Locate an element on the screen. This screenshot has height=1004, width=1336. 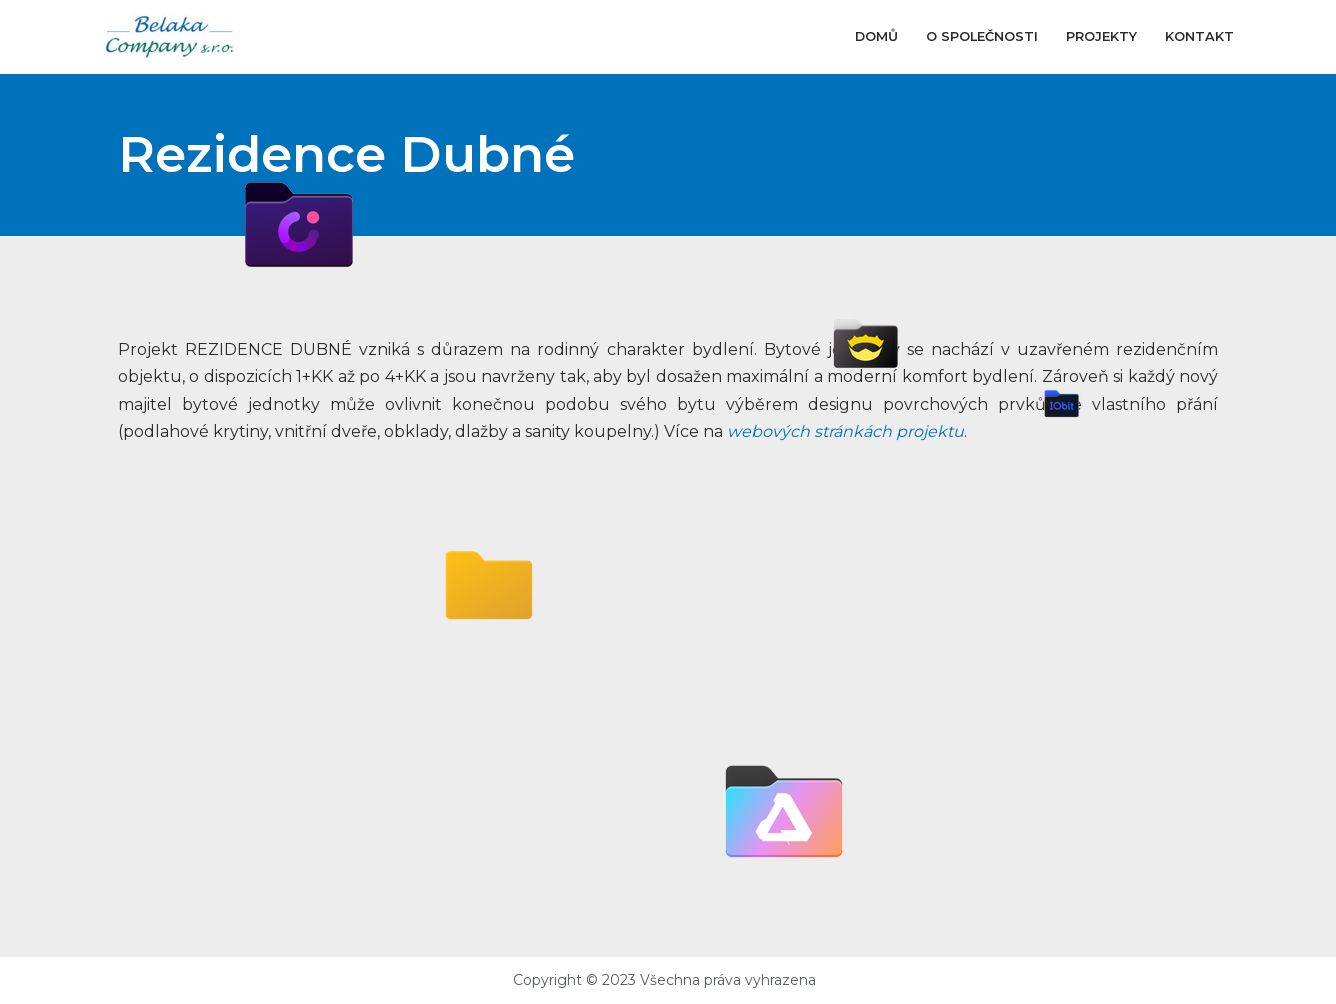
folder containing nim programming language projects is located at coordinates (865, 344).